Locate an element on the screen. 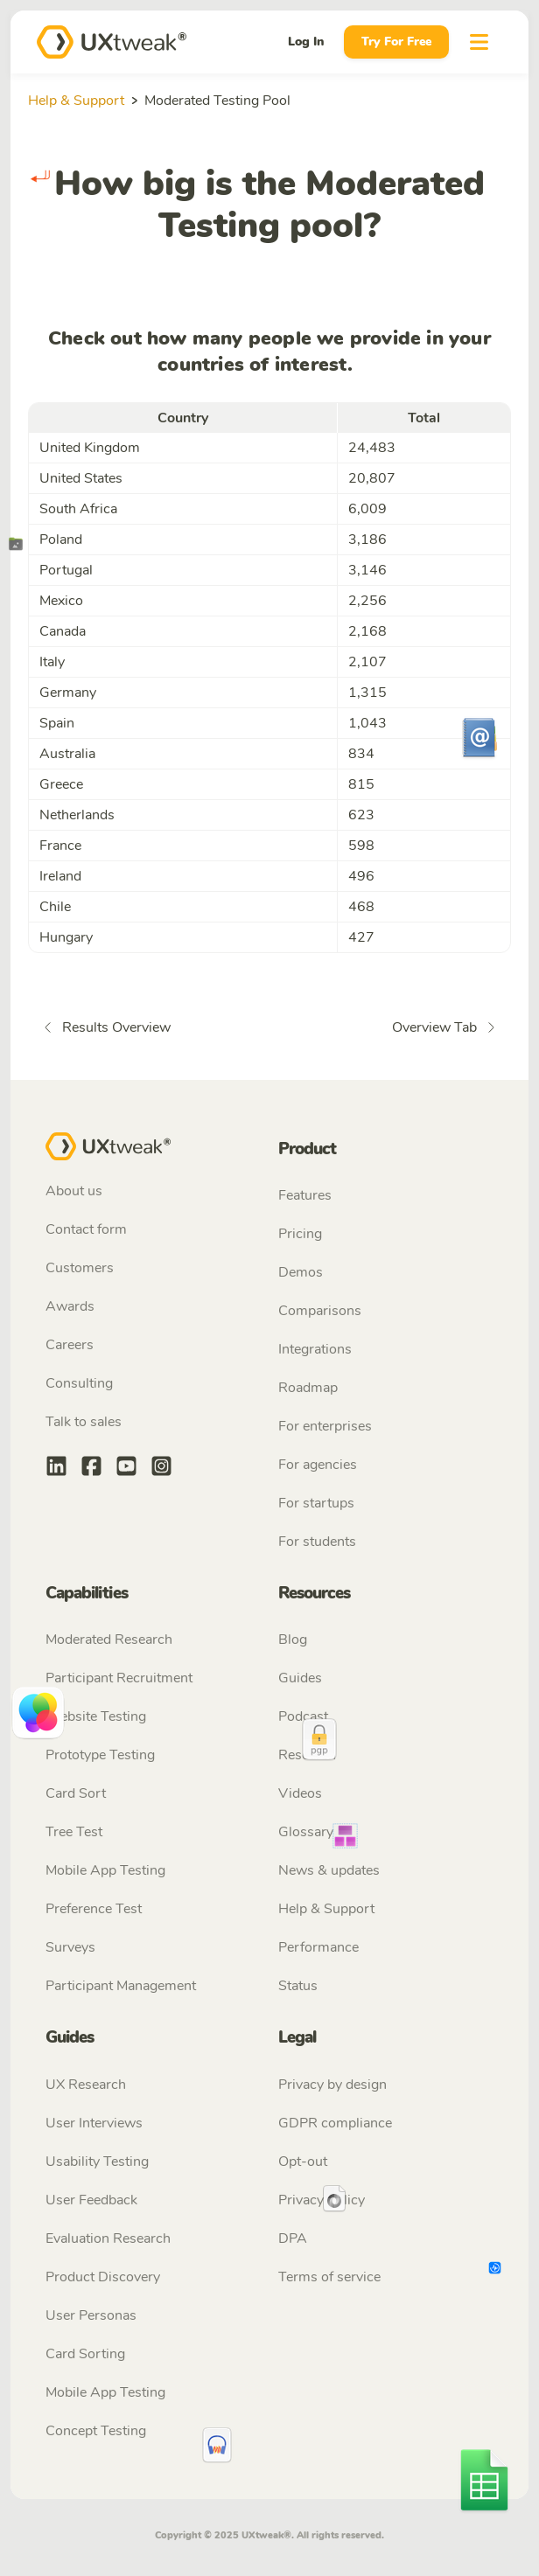 This screenshot has width=539, height=2576. reply to all recipients of an email is located at coordinates (39, 176).